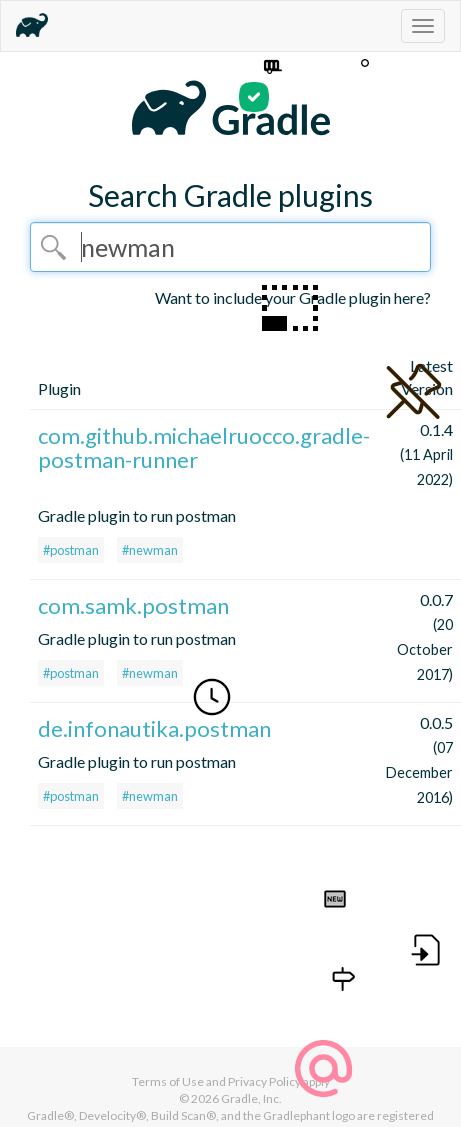 The height and width of the screenshot is (1127, 461). What do you see at coordinates (290, 308) in the screenshot?
I see `resize image to small dimensions` at bounding box center [290, 308].